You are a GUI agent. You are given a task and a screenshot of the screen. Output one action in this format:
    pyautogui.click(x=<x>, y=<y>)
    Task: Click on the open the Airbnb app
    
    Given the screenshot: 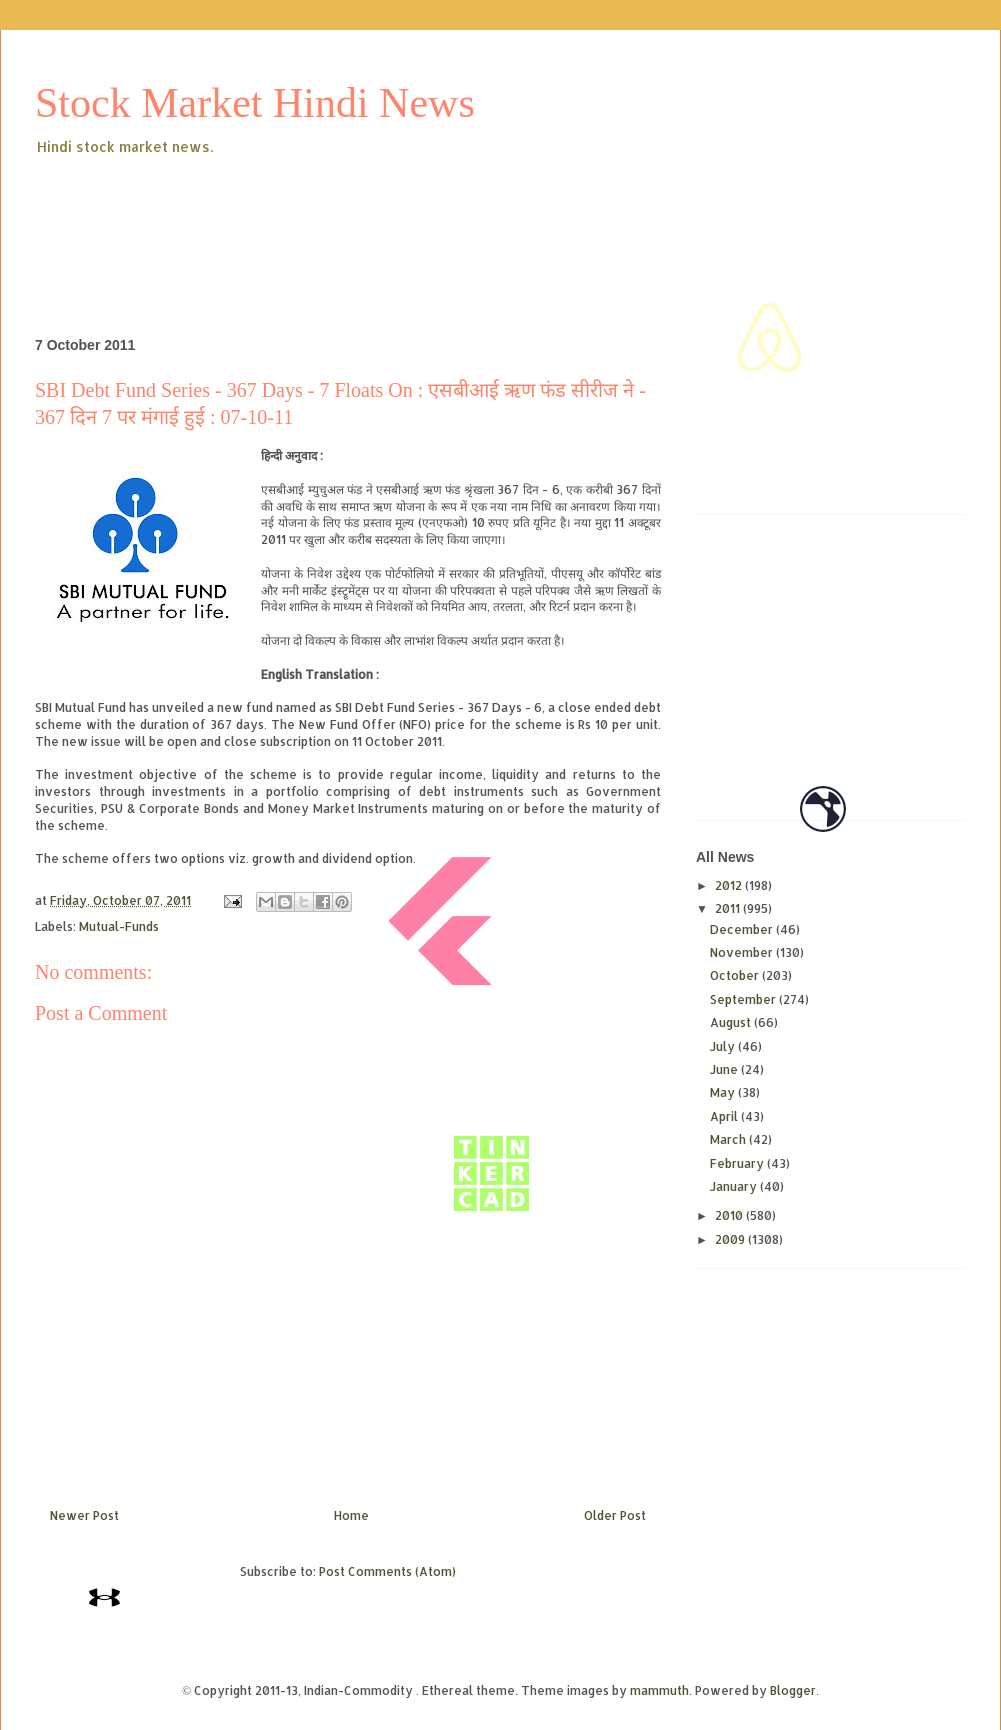 What is the action you would take?
    pyautogui.click(x=769, y=337)
    